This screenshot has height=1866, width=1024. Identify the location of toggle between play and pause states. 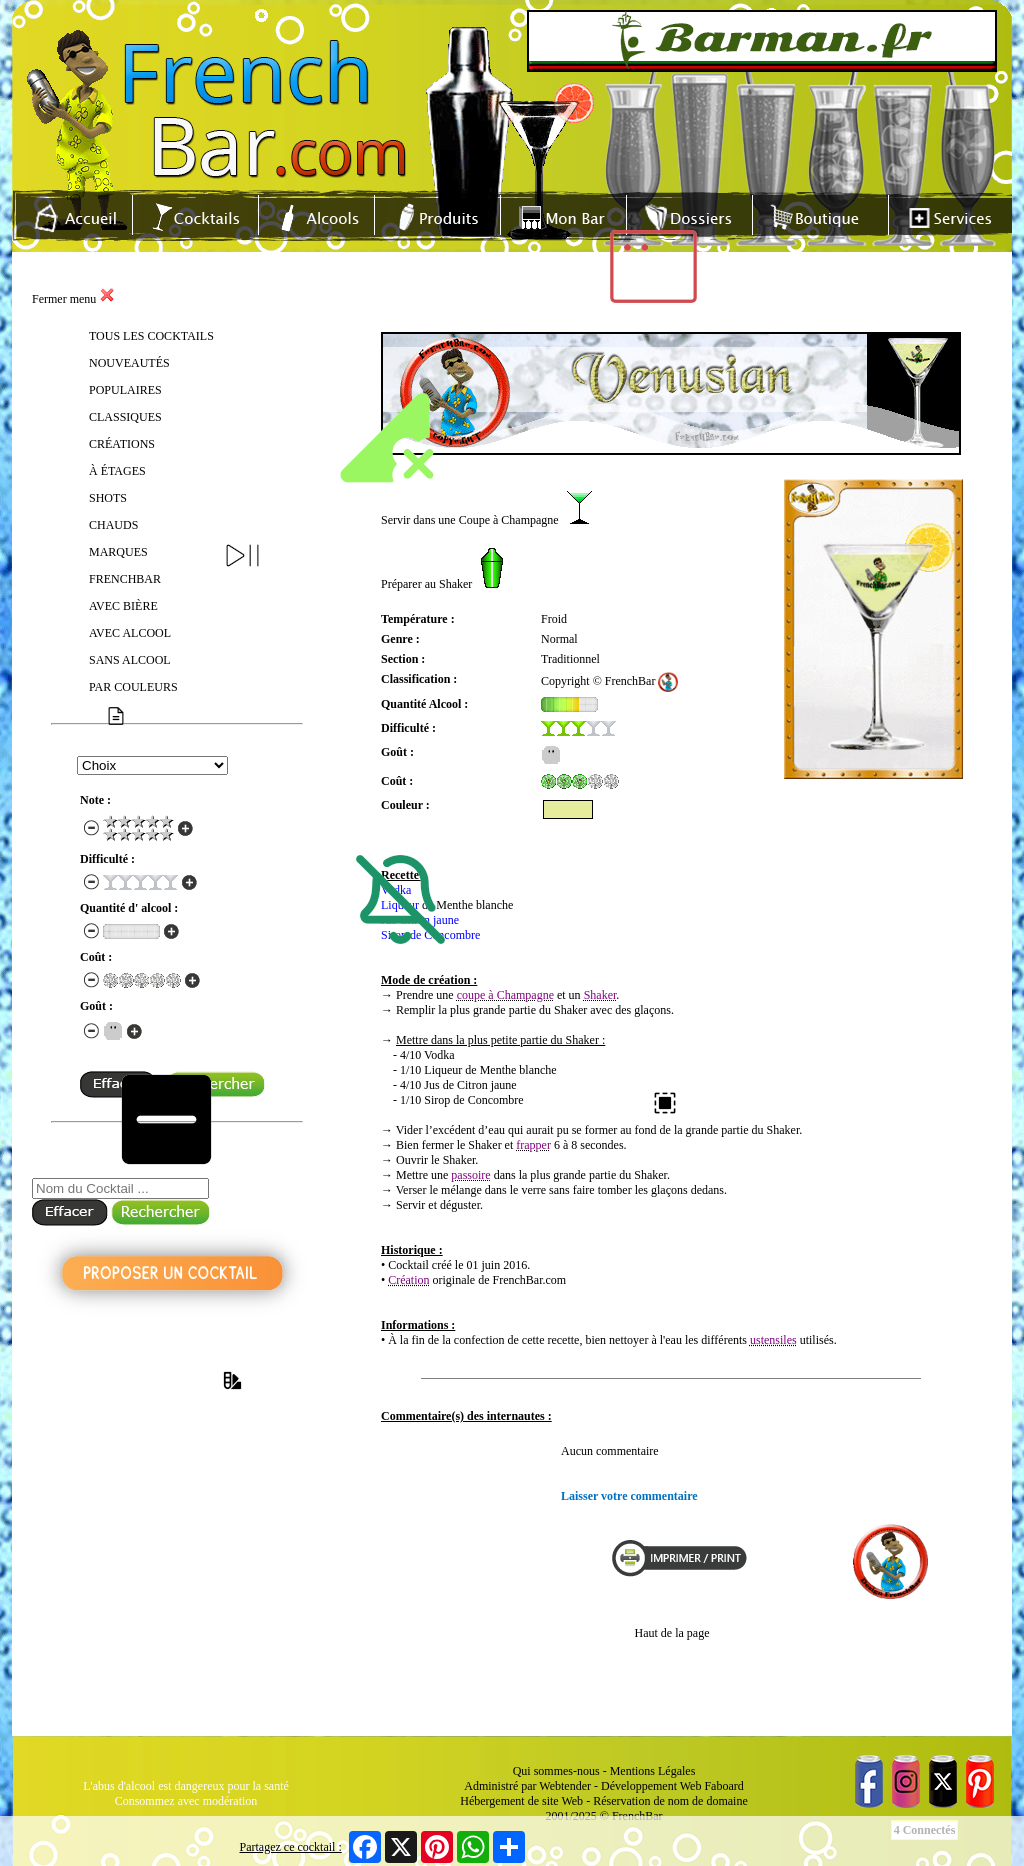
(242, 555).